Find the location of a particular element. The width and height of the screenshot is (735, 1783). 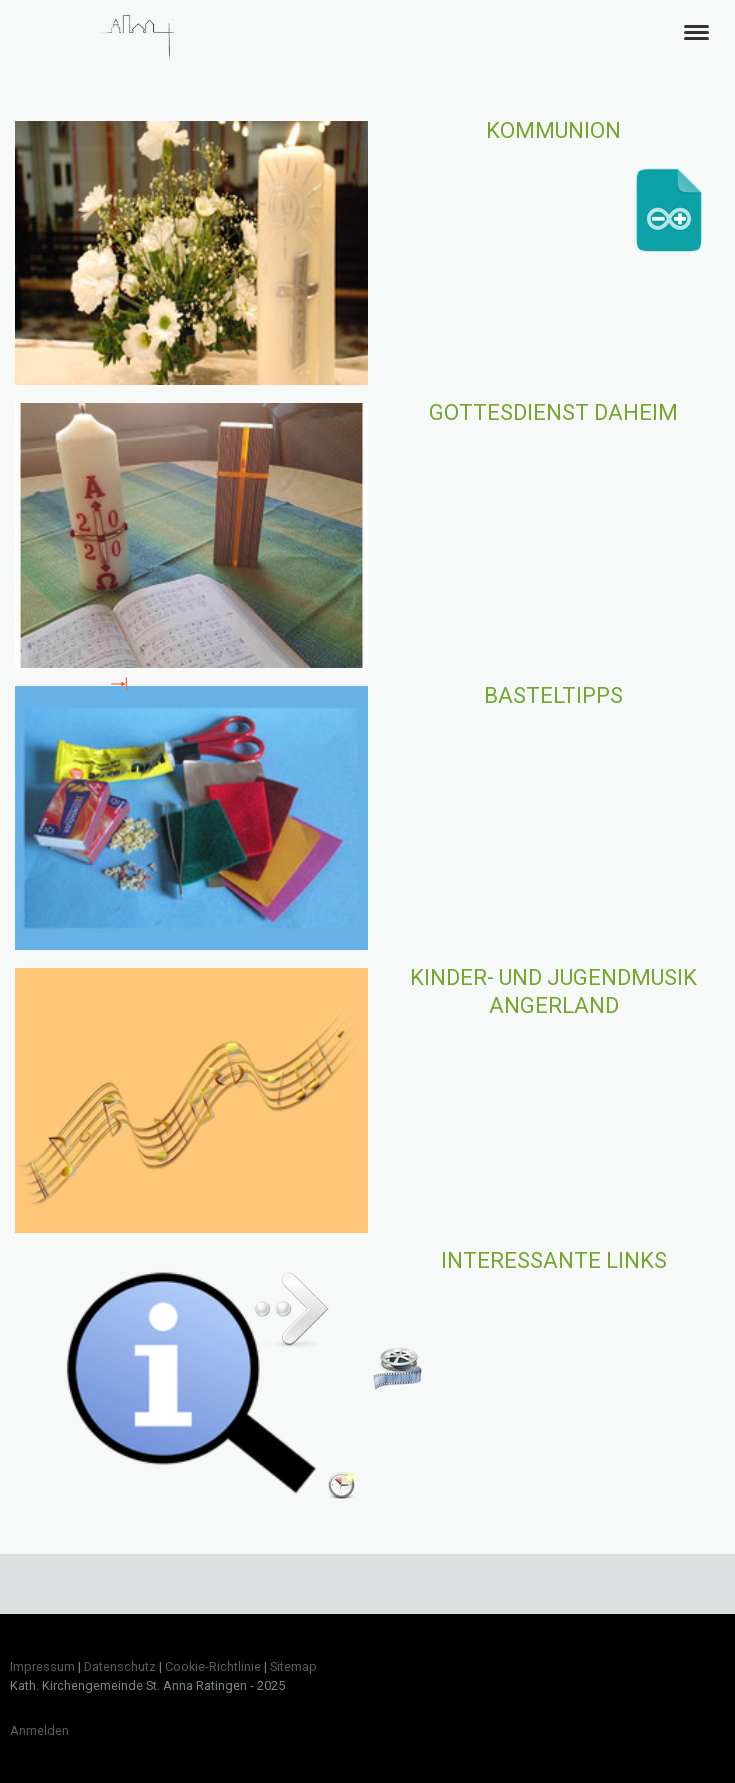

go to the last item or page is located at coordinates (119, 684).